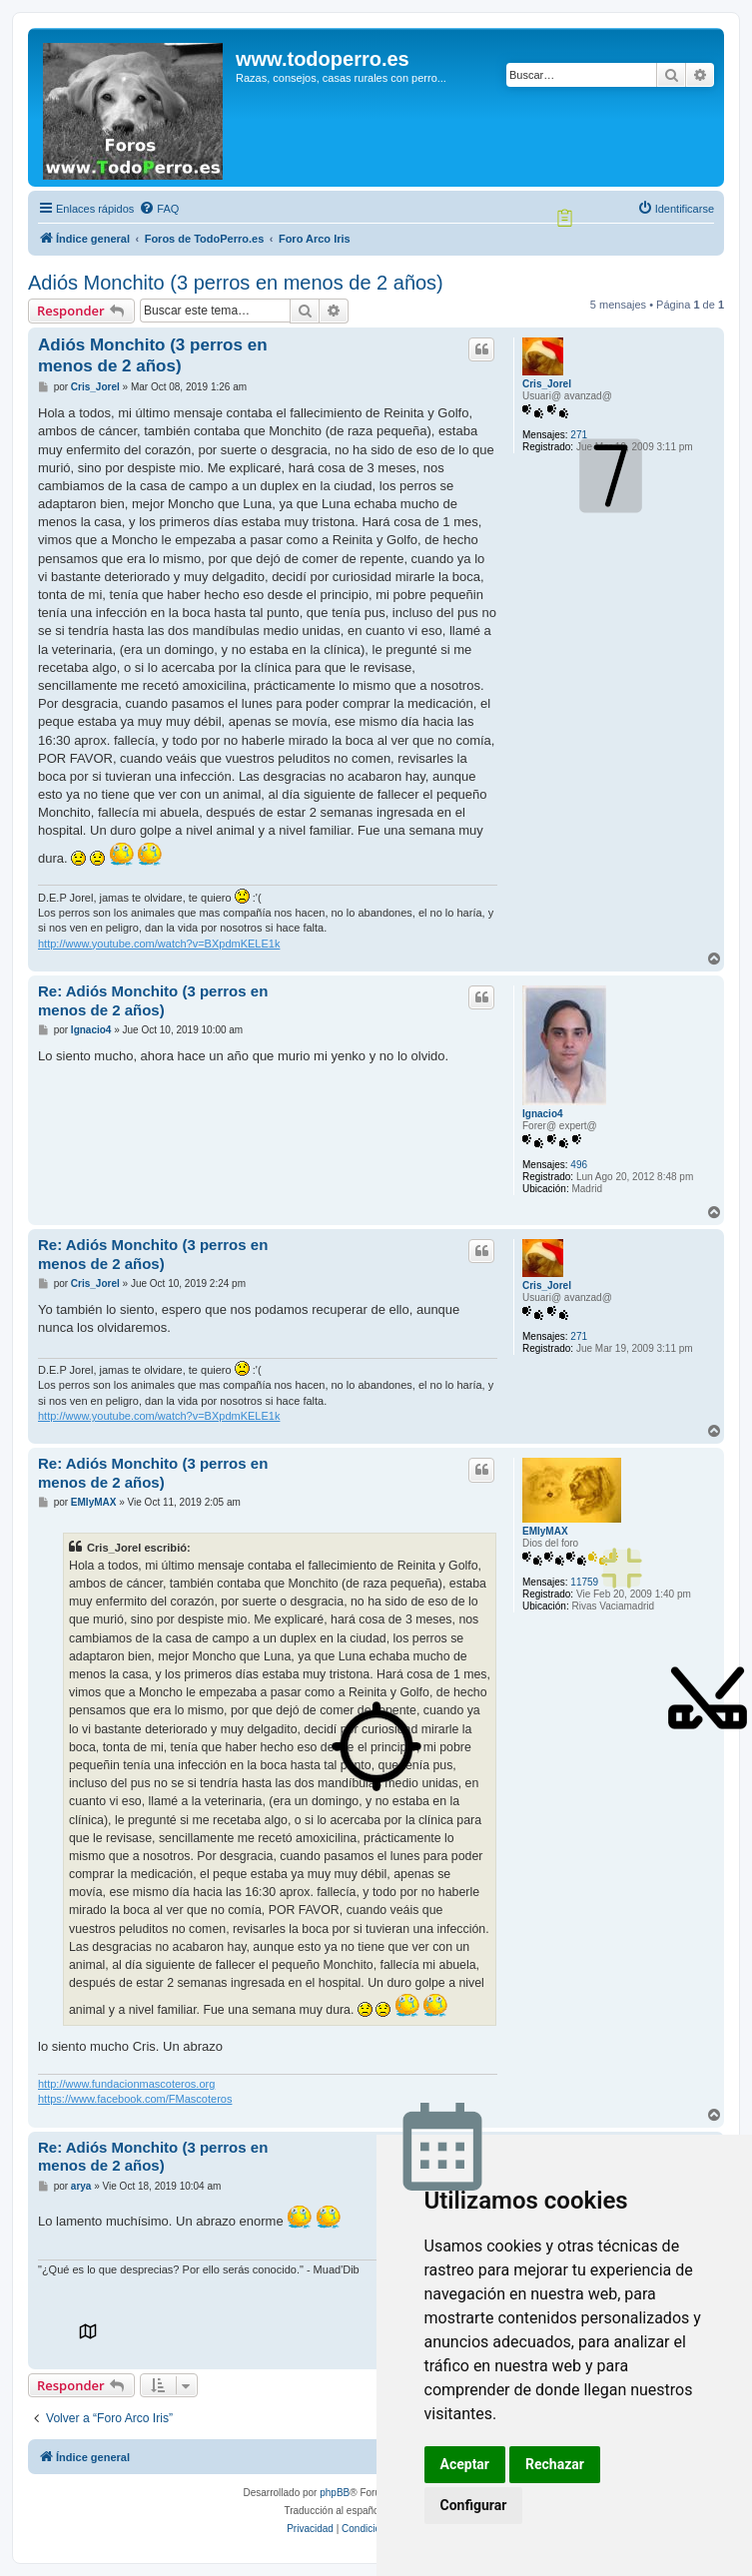  I want to click on view map or navigation, so click(88, 2331).